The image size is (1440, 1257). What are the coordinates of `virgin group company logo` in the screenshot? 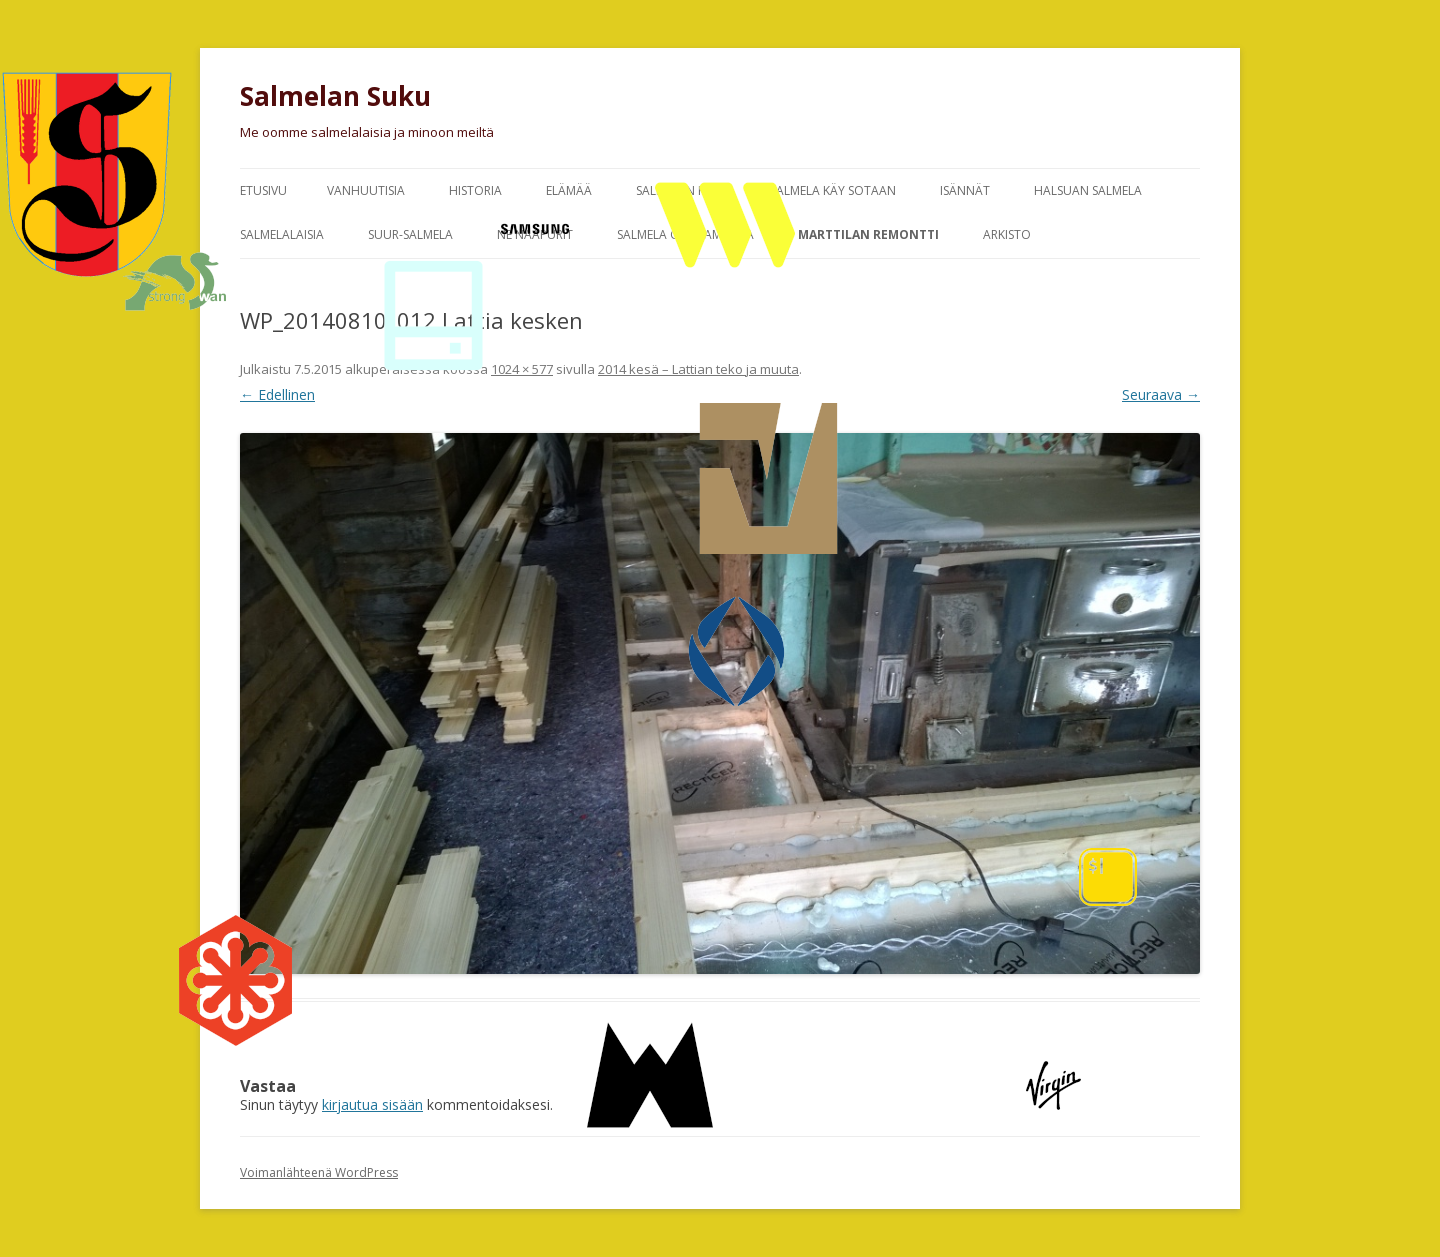 It's located at (1053, 1085).